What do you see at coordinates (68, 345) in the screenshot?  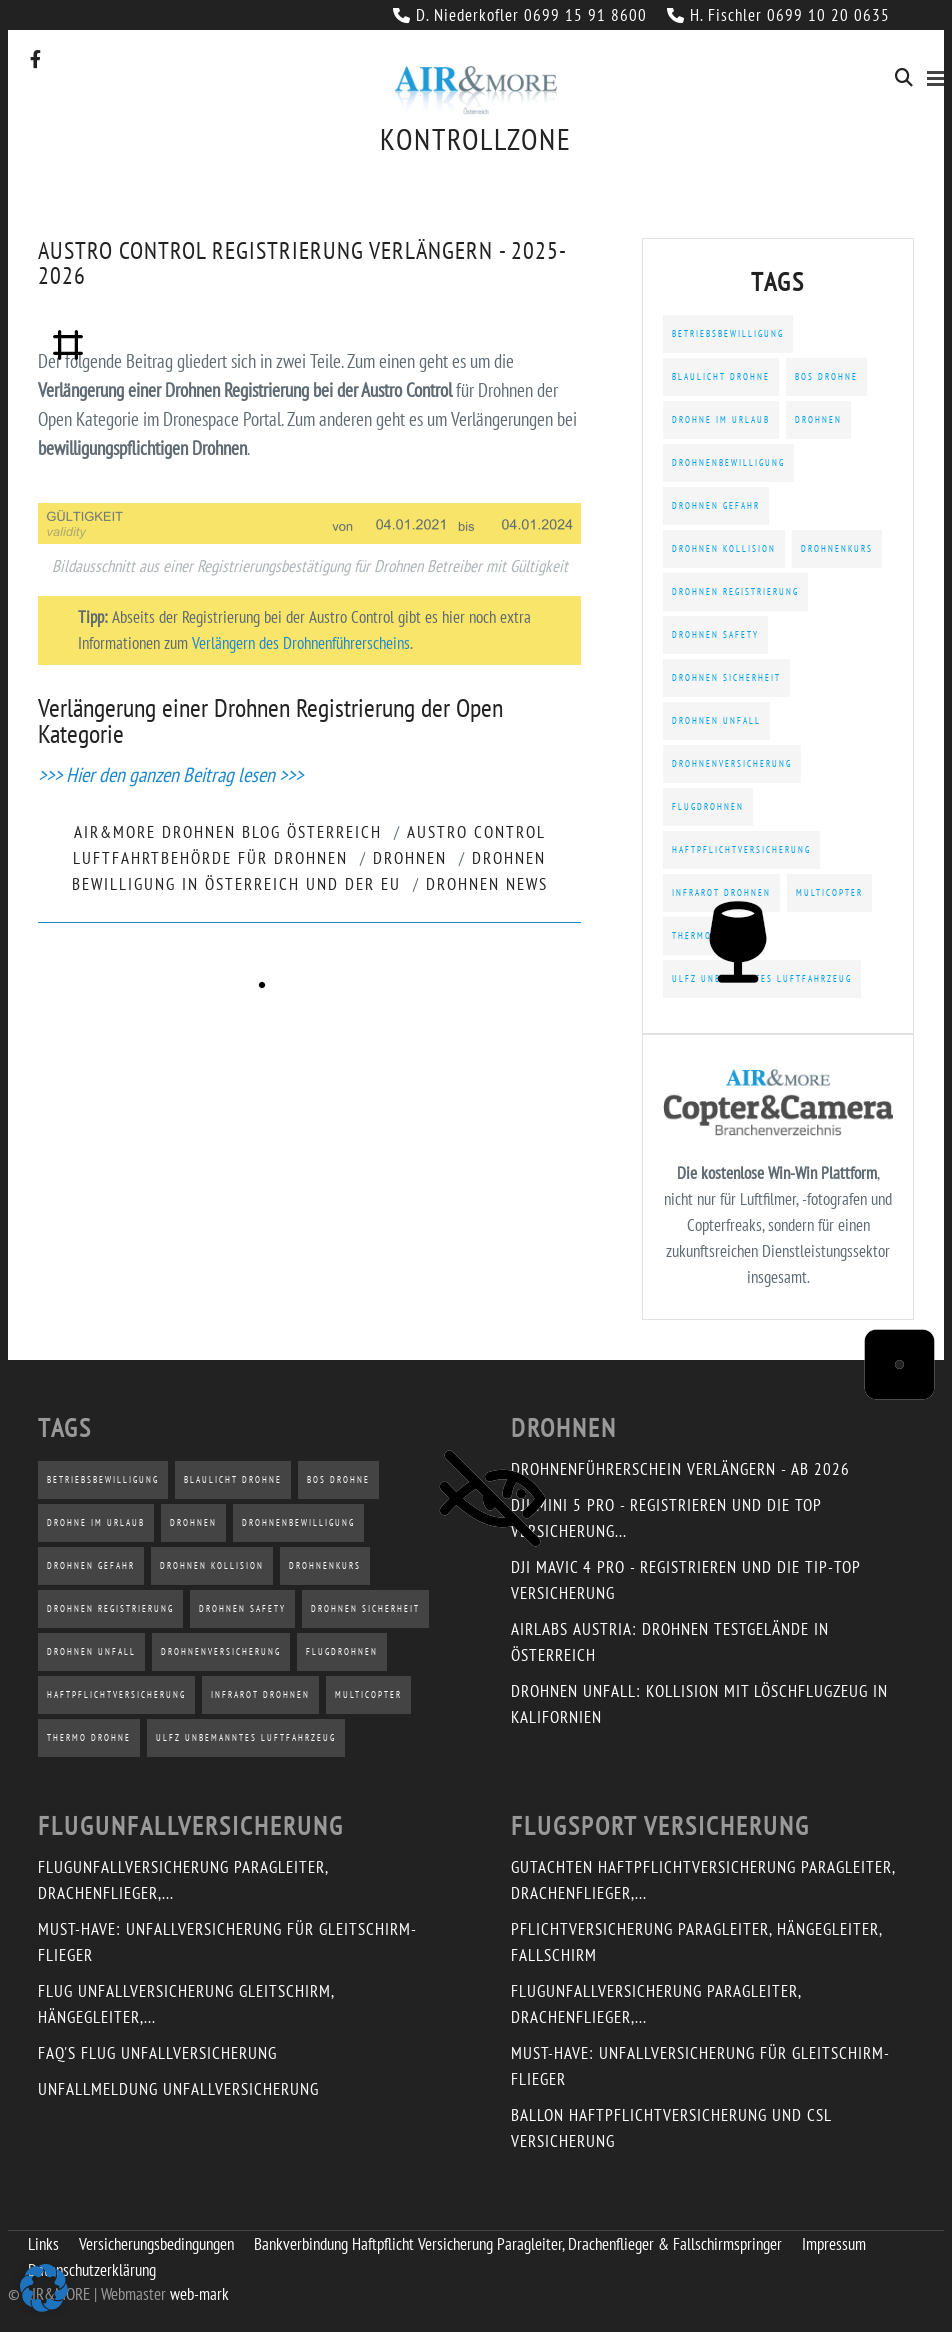 I see `access frame or artboard settings` at bounding box center [68, 345].